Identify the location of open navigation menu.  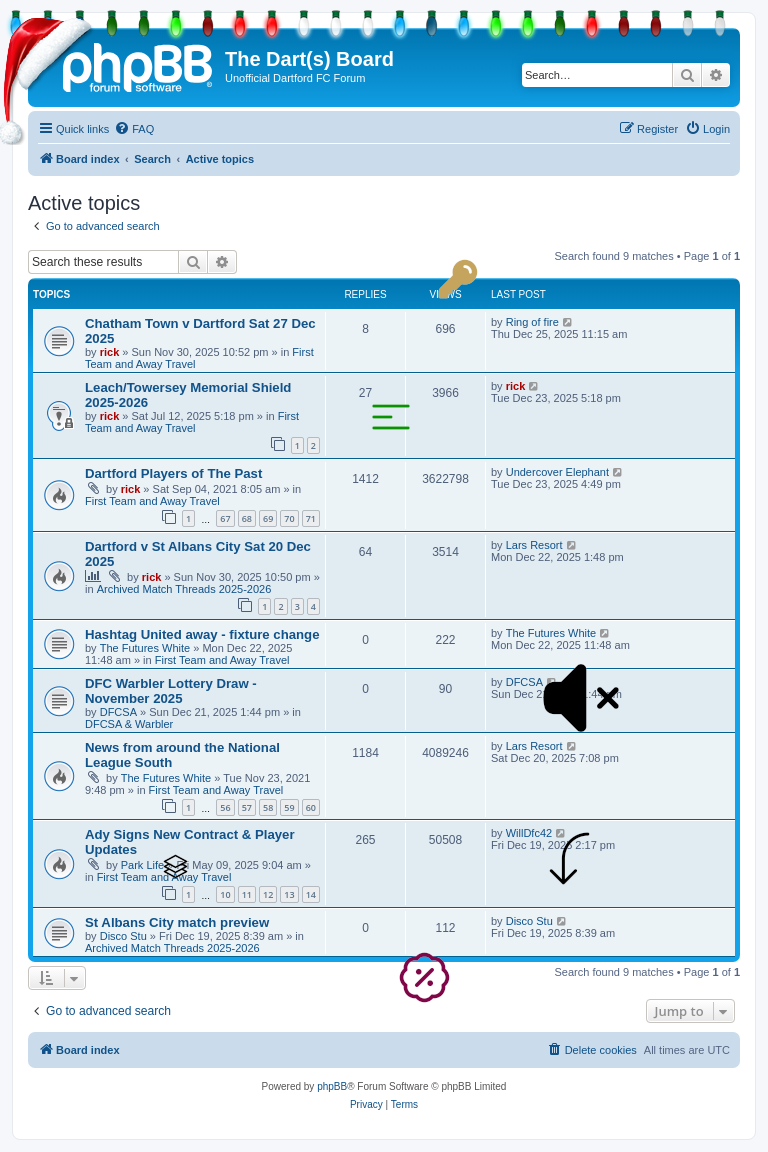
(391, 417).